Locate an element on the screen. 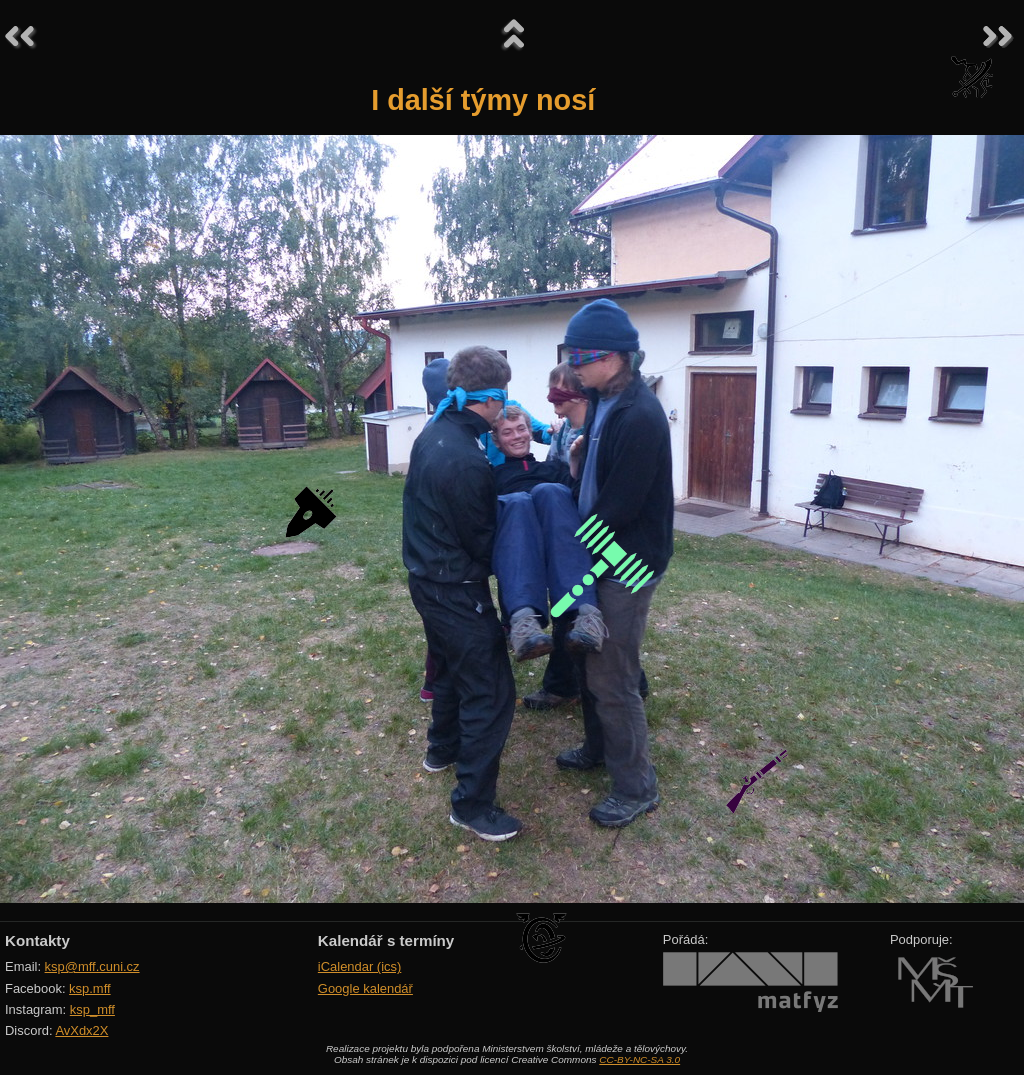 Image resolution: width=1024 pixels, height=1075 pixels. select musket weapon in game inventory is located at coordinates (757, 781).